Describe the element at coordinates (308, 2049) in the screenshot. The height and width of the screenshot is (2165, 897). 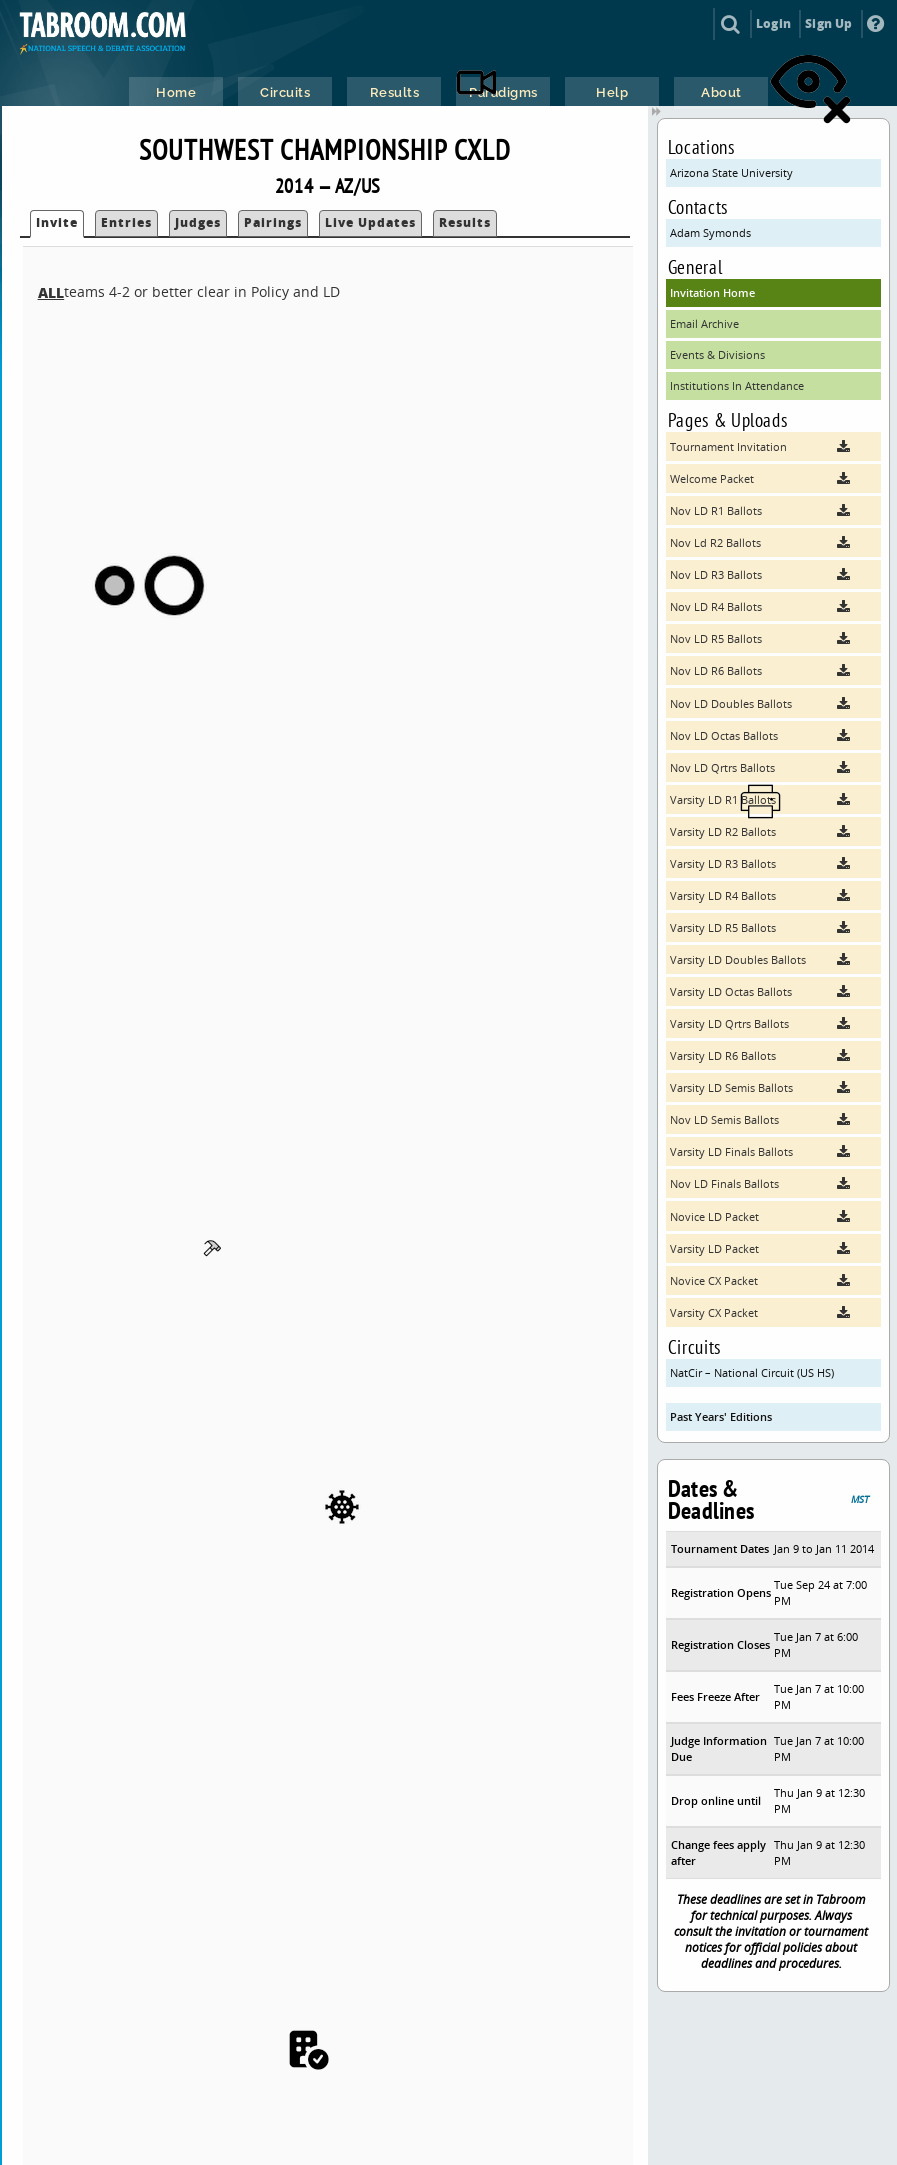
I see `verified business or building location` at that location.